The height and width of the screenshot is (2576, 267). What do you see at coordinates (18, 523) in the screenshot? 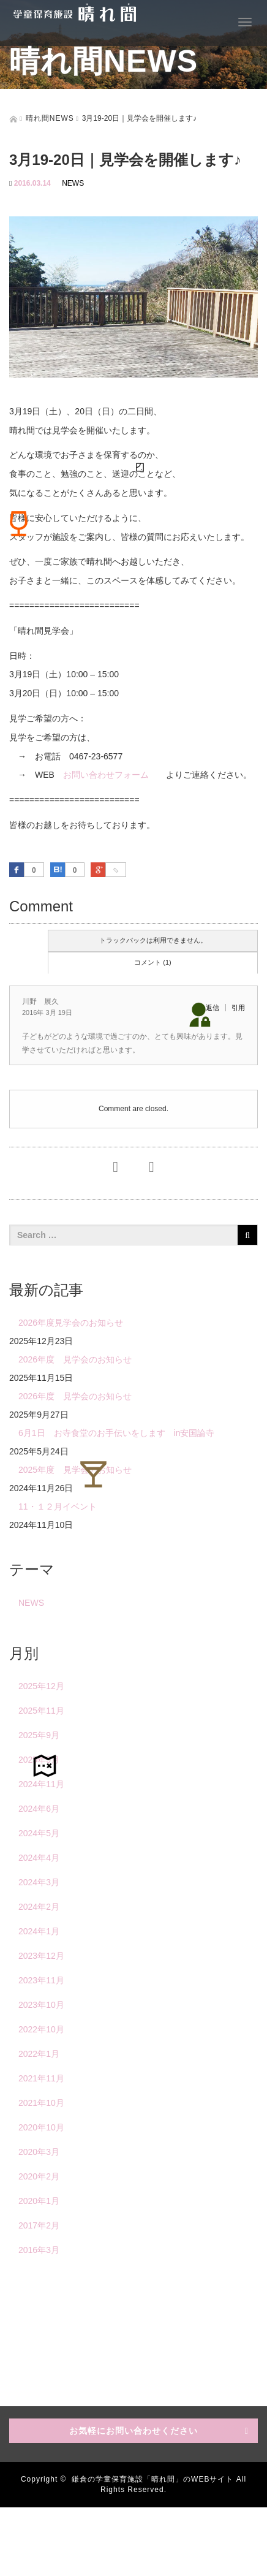
I see `browse wine or beverage menu` at bounding box center [18, 523].